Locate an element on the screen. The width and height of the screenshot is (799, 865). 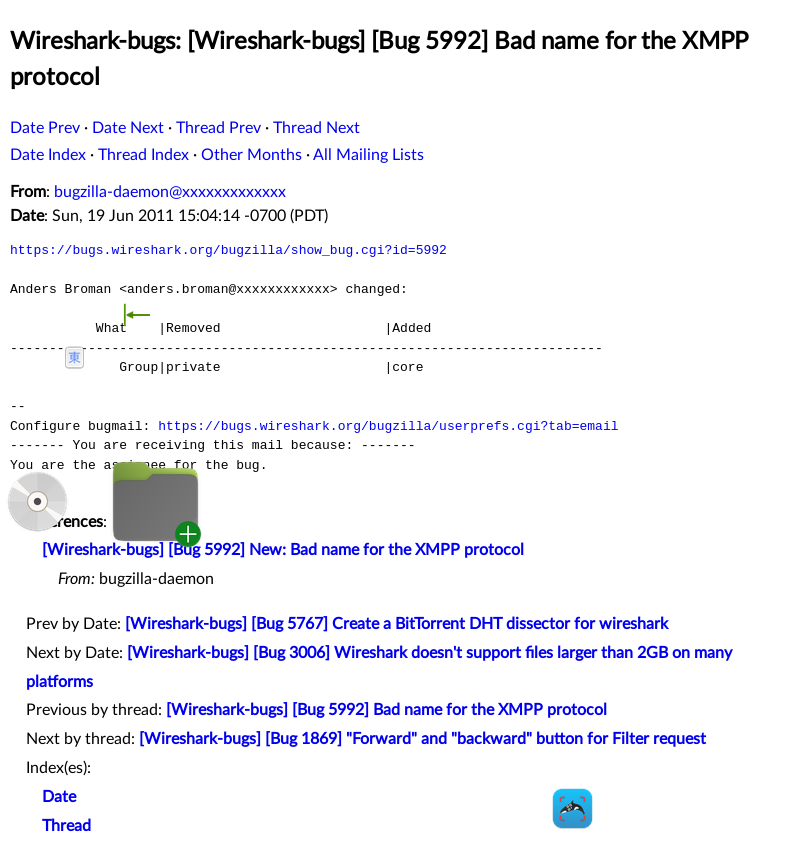
access CD/DVD drive contents is located at coordinates (37, 501).